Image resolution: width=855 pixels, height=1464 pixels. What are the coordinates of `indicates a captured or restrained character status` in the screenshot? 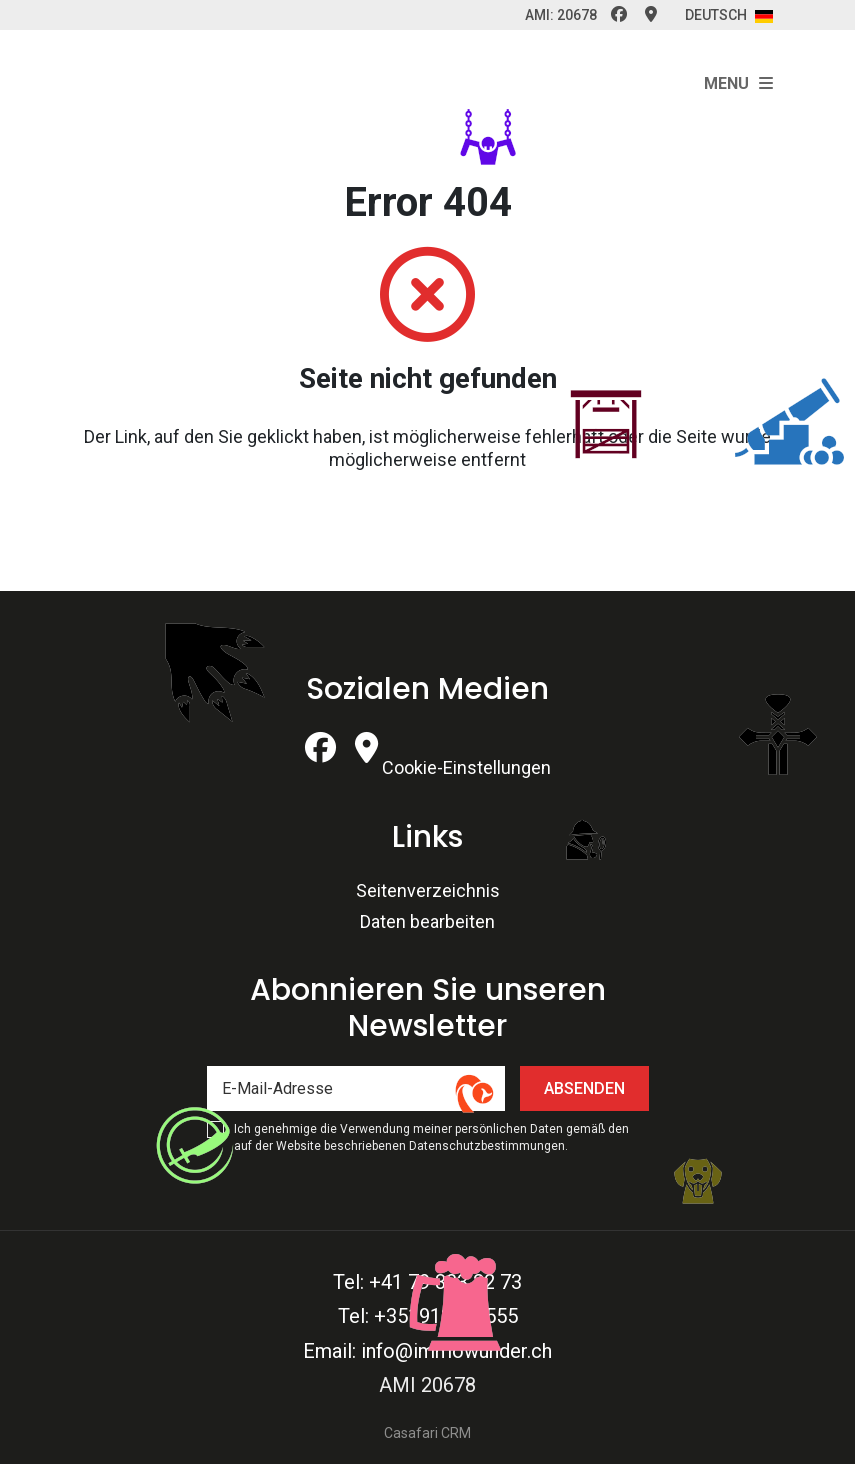 It's located at (488, 137).